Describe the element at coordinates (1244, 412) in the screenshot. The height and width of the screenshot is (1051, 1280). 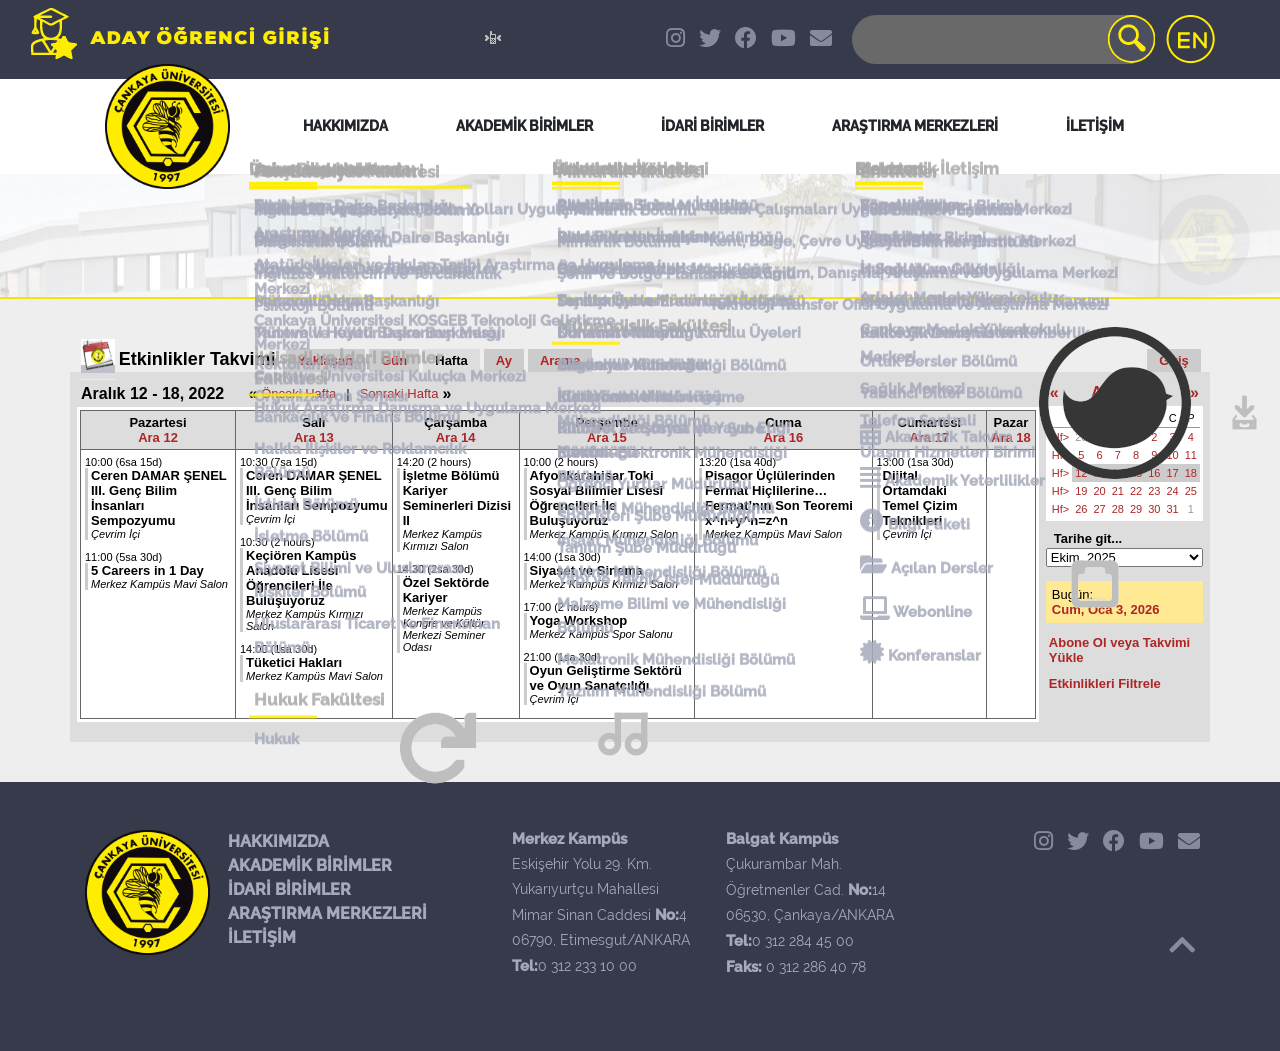
I see `save the current document` at that location.